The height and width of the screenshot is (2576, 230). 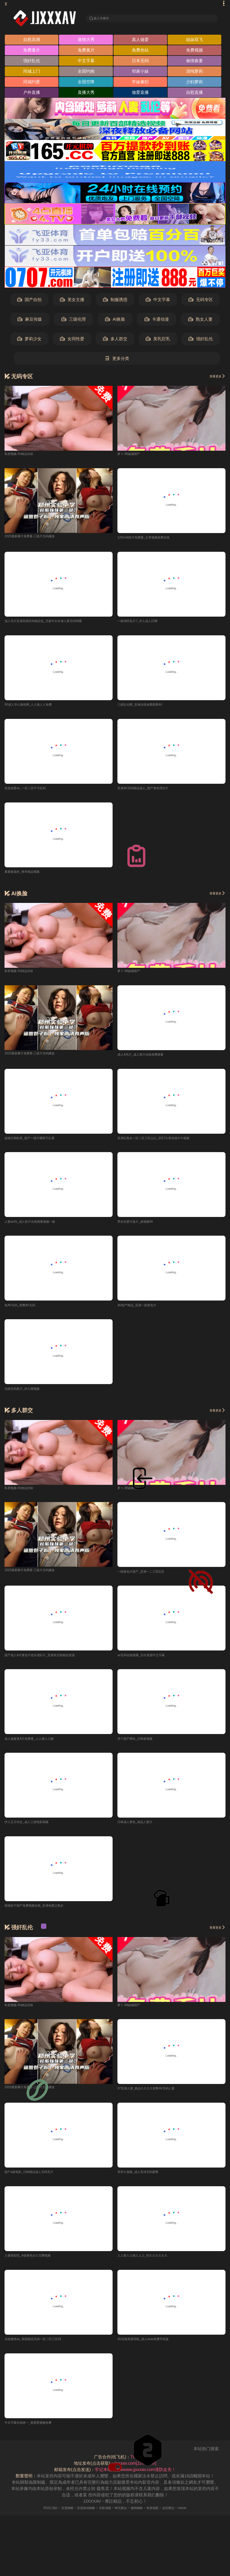 What do you see at coordinates (161, 1898) in the screenshot?
I see `find nearby sports bars or pubs` at bounding box center [161, 1898].